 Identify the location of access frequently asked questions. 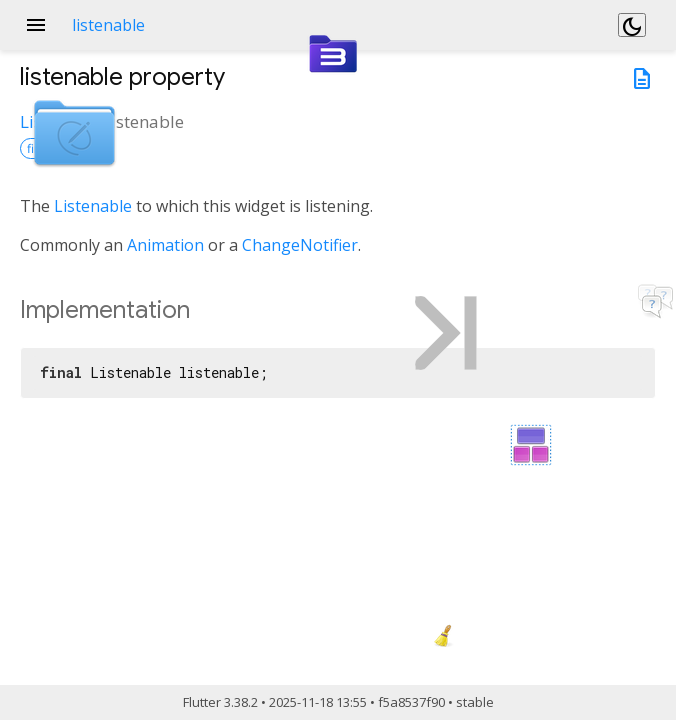
(655, 301).